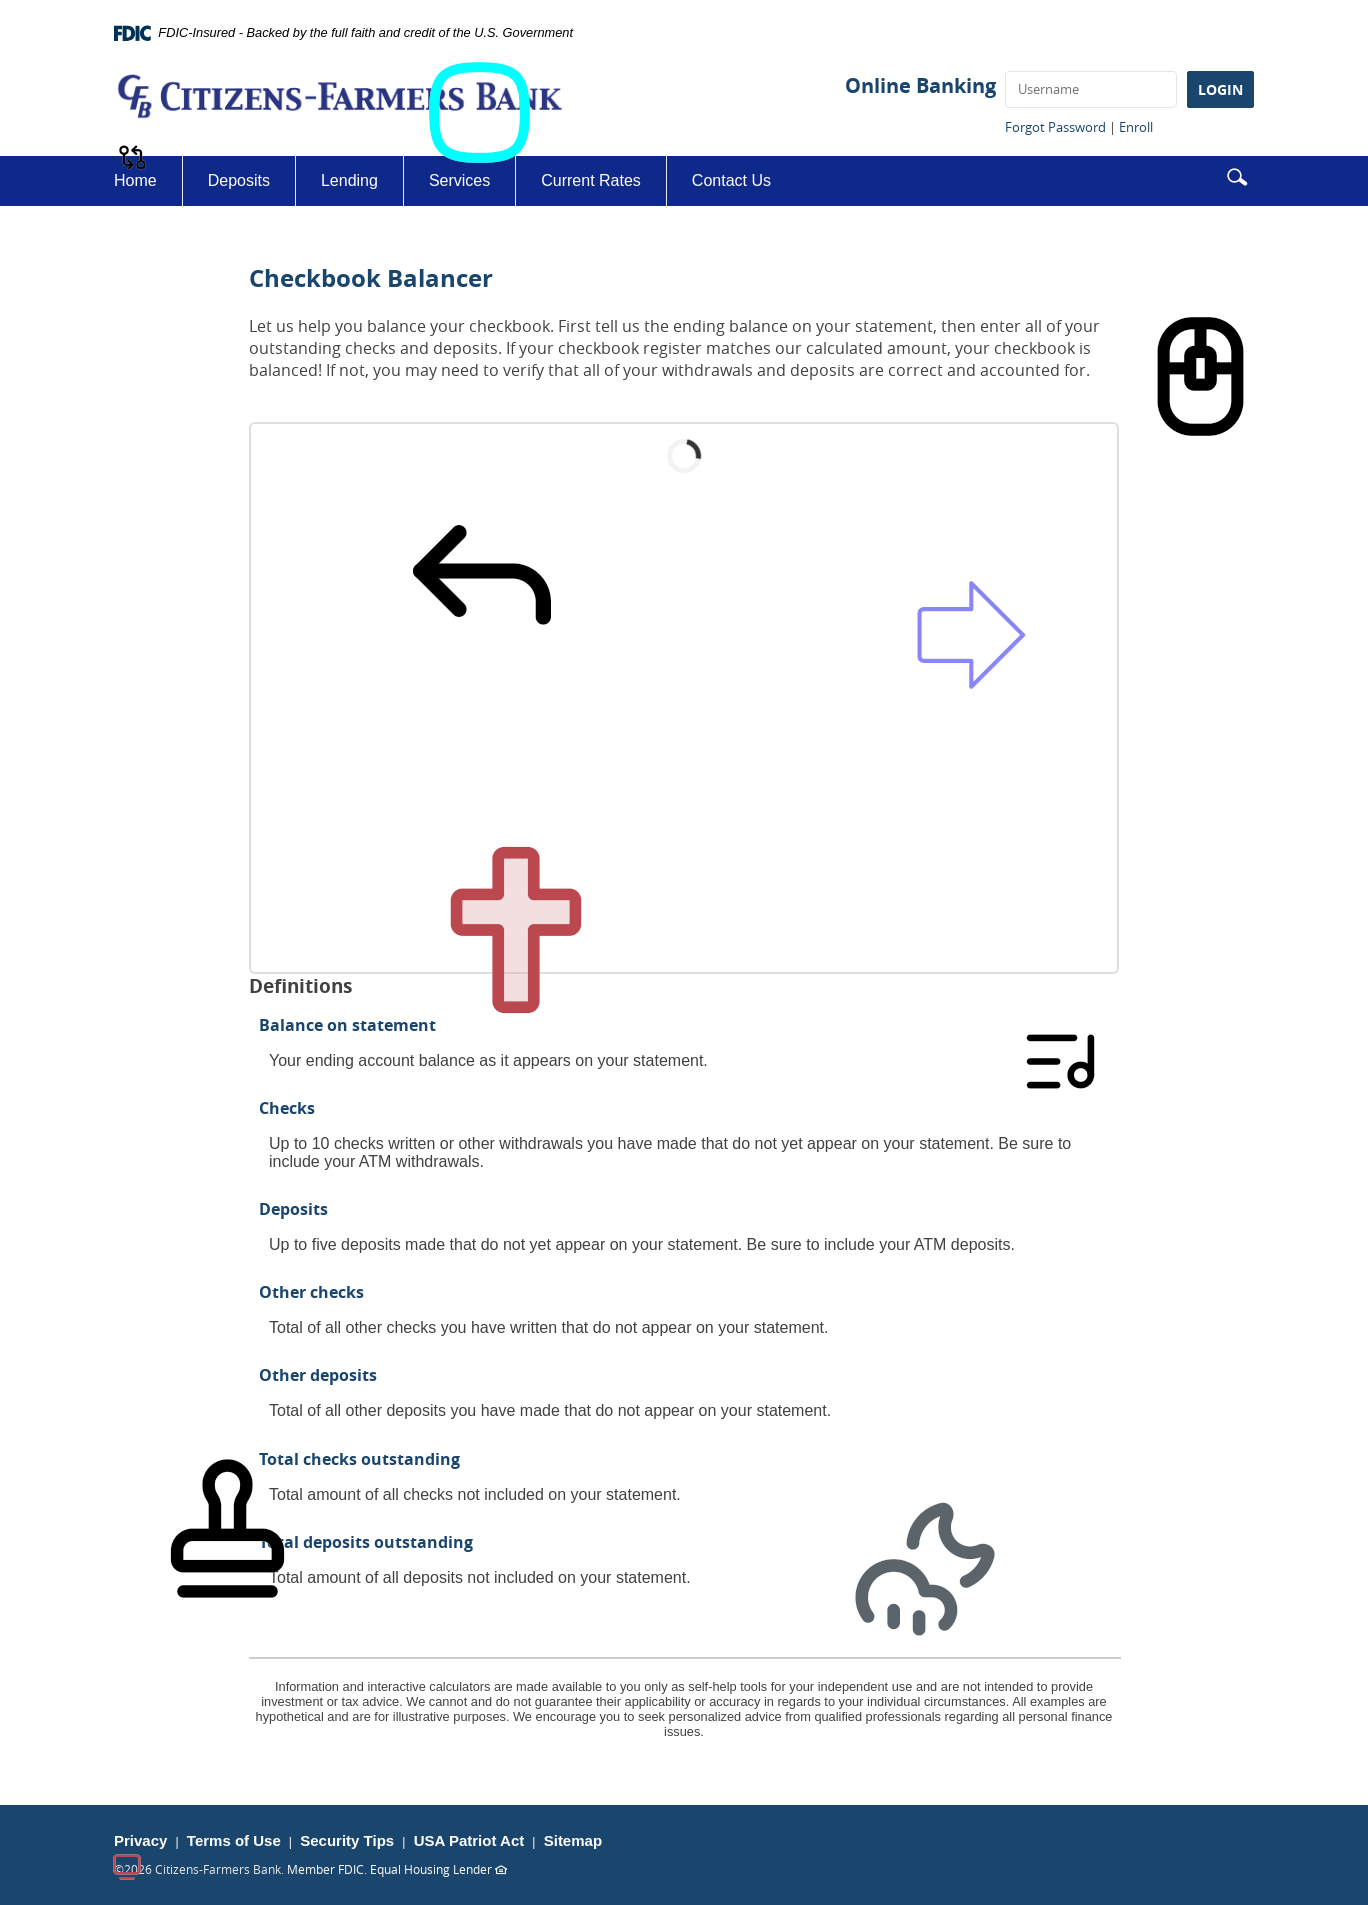 The image size is (1368, 1905). I want to click on access tv or display settings, so click(127, 1867).